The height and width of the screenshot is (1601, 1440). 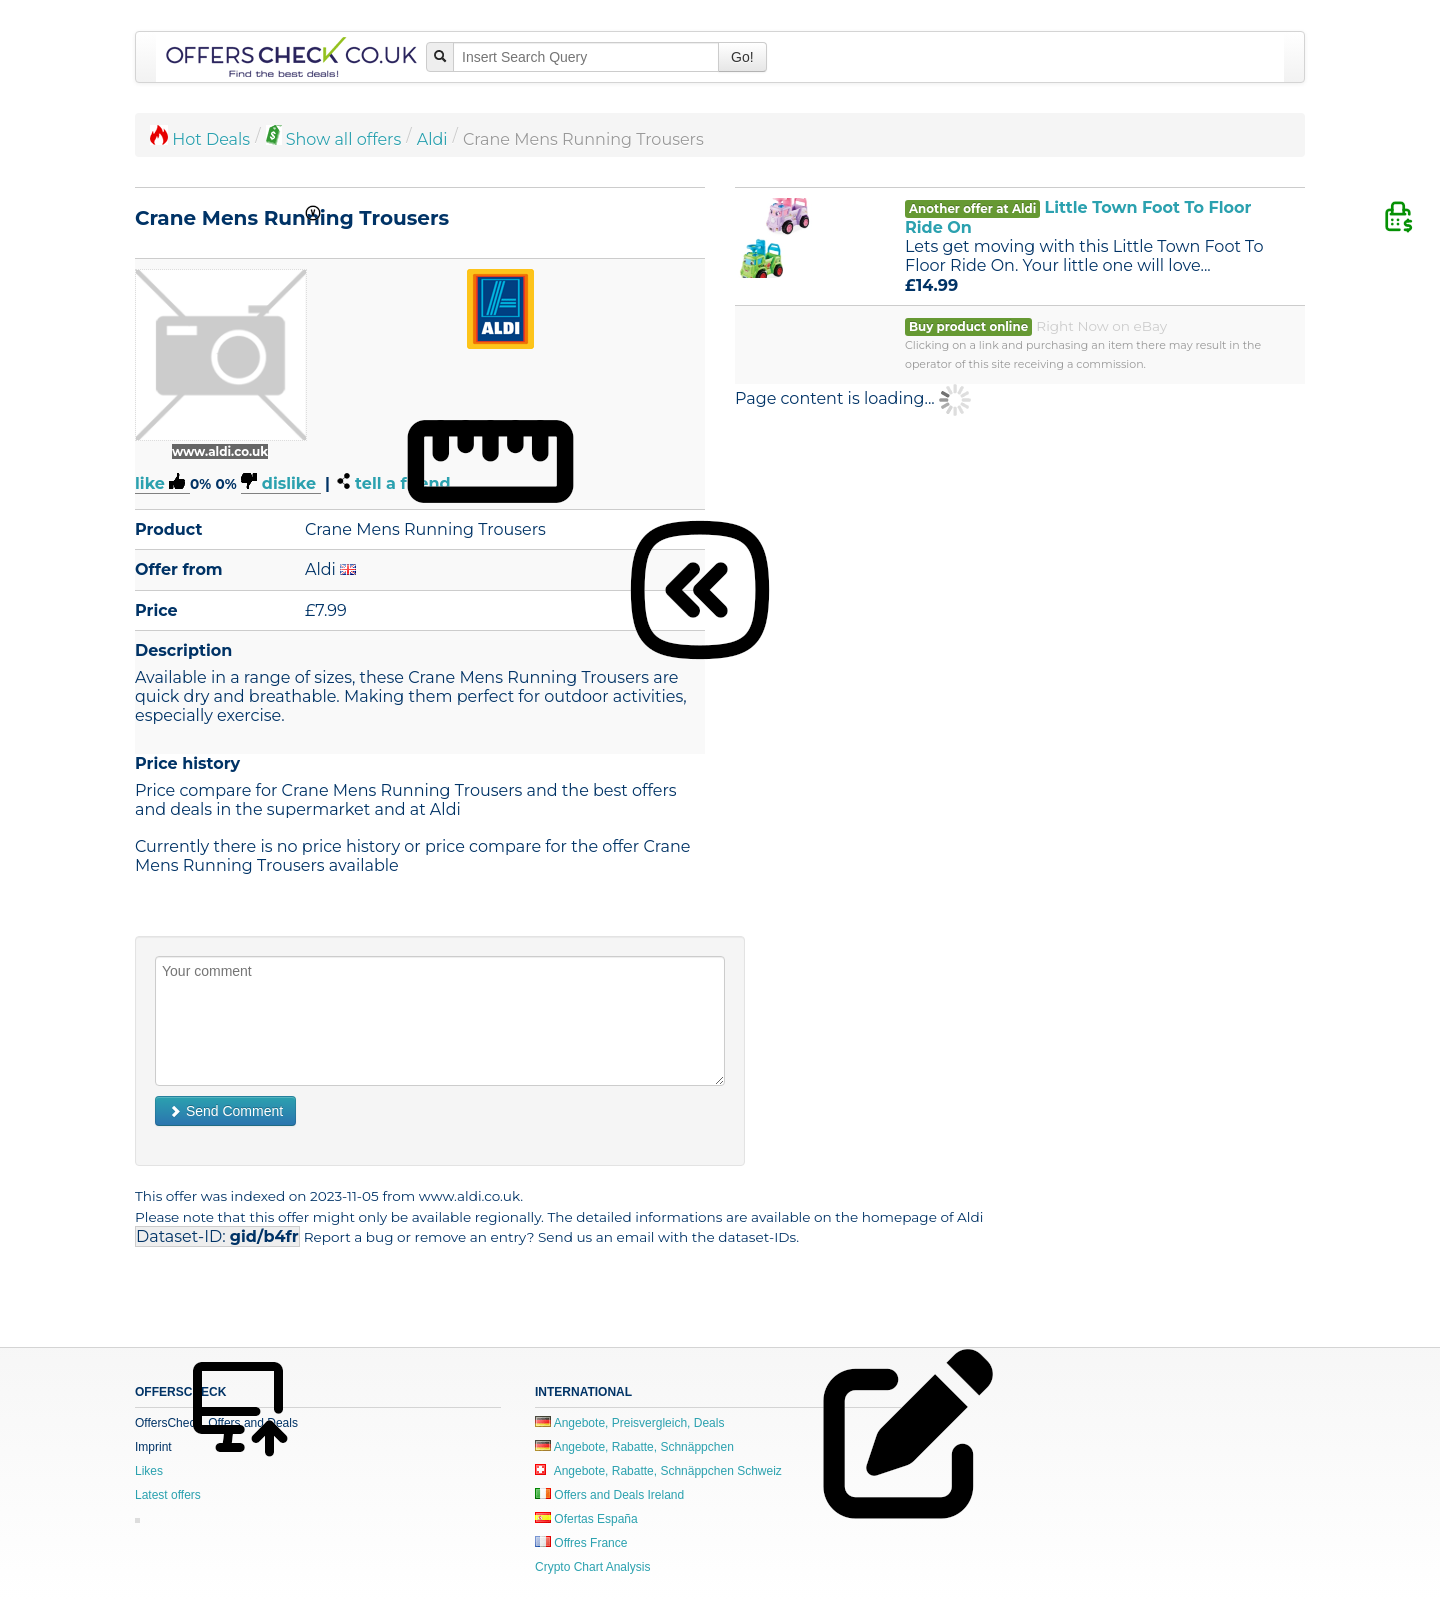 What do you see at coordinates (313, 213) in the screenshot?
I see `indicates a verified status or account` at bounding box center [313, 213].